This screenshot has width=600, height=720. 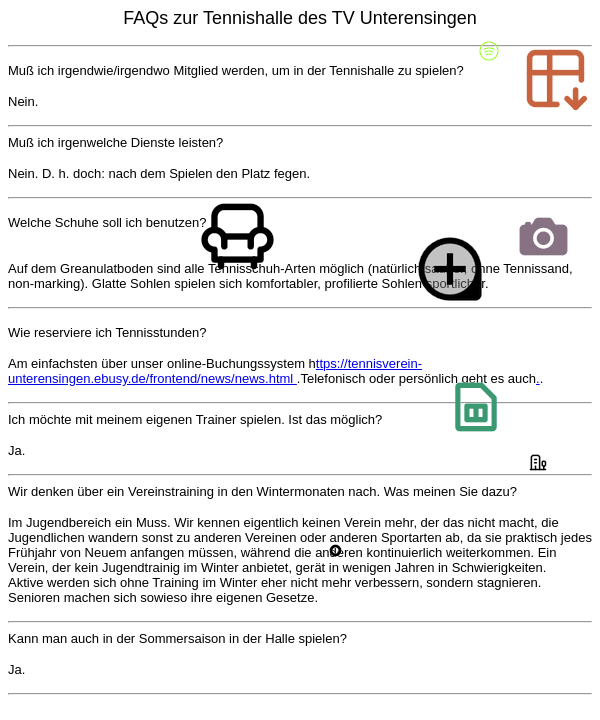 What do you see at coordinates (538, 462) in the screenshot?
I see `view property listings` at bounding box center [538, 462].